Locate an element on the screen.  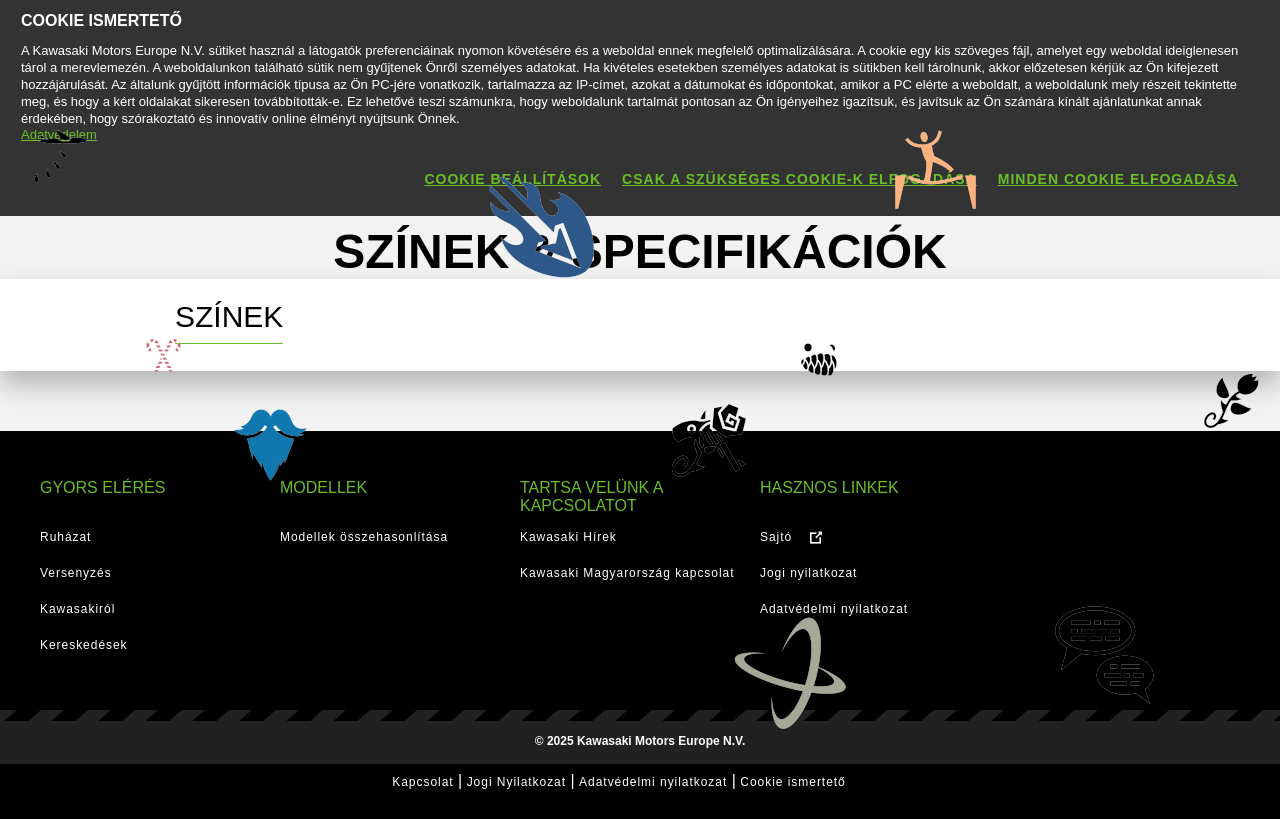
decorative icon representing guns and roses theme is located at coordinates (709, 441).